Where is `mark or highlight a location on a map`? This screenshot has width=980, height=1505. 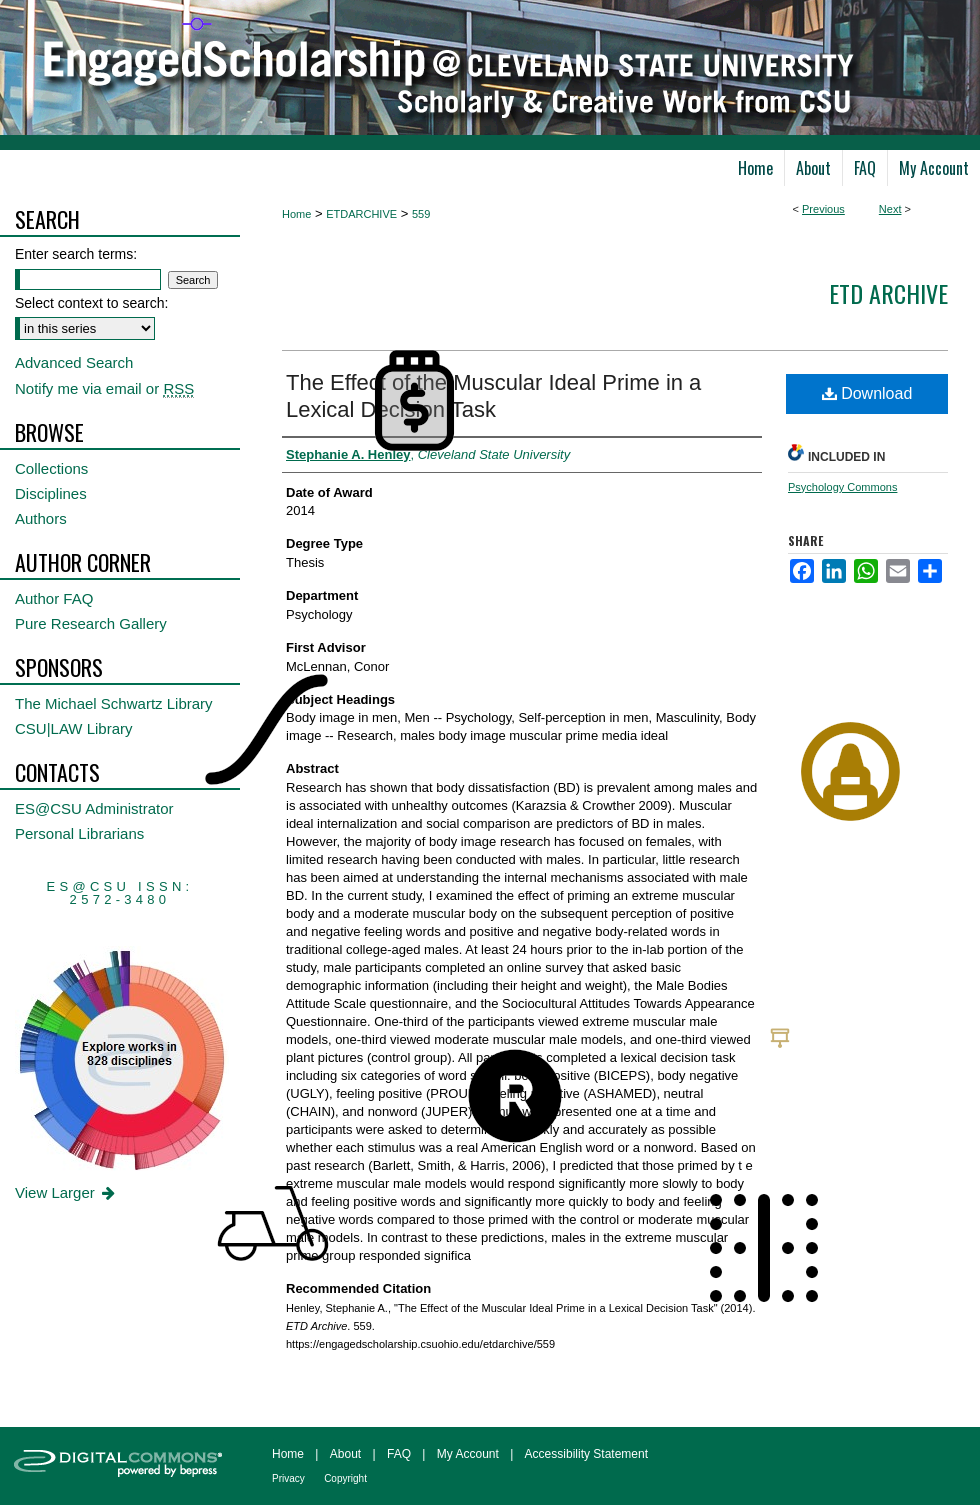 mark or highlight a location on a map is located at coordinates (850, 771).